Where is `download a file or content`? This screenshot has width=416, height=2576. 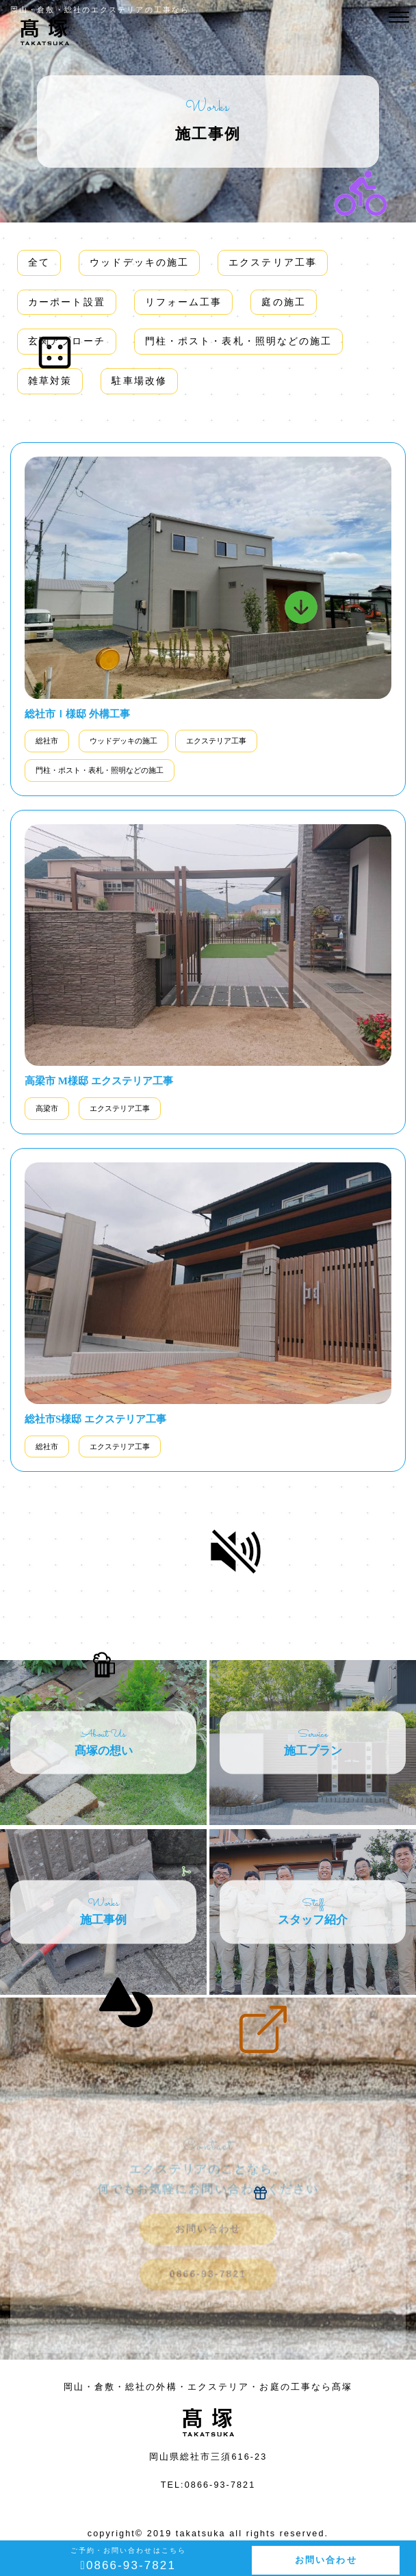 download a file or content is located at coordinates (301, 607).